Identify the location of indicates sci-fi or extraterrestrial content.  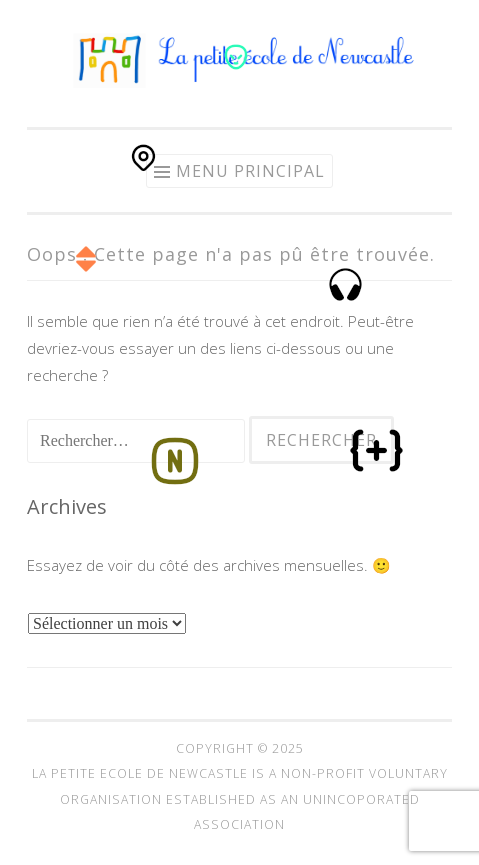
(236, 57).